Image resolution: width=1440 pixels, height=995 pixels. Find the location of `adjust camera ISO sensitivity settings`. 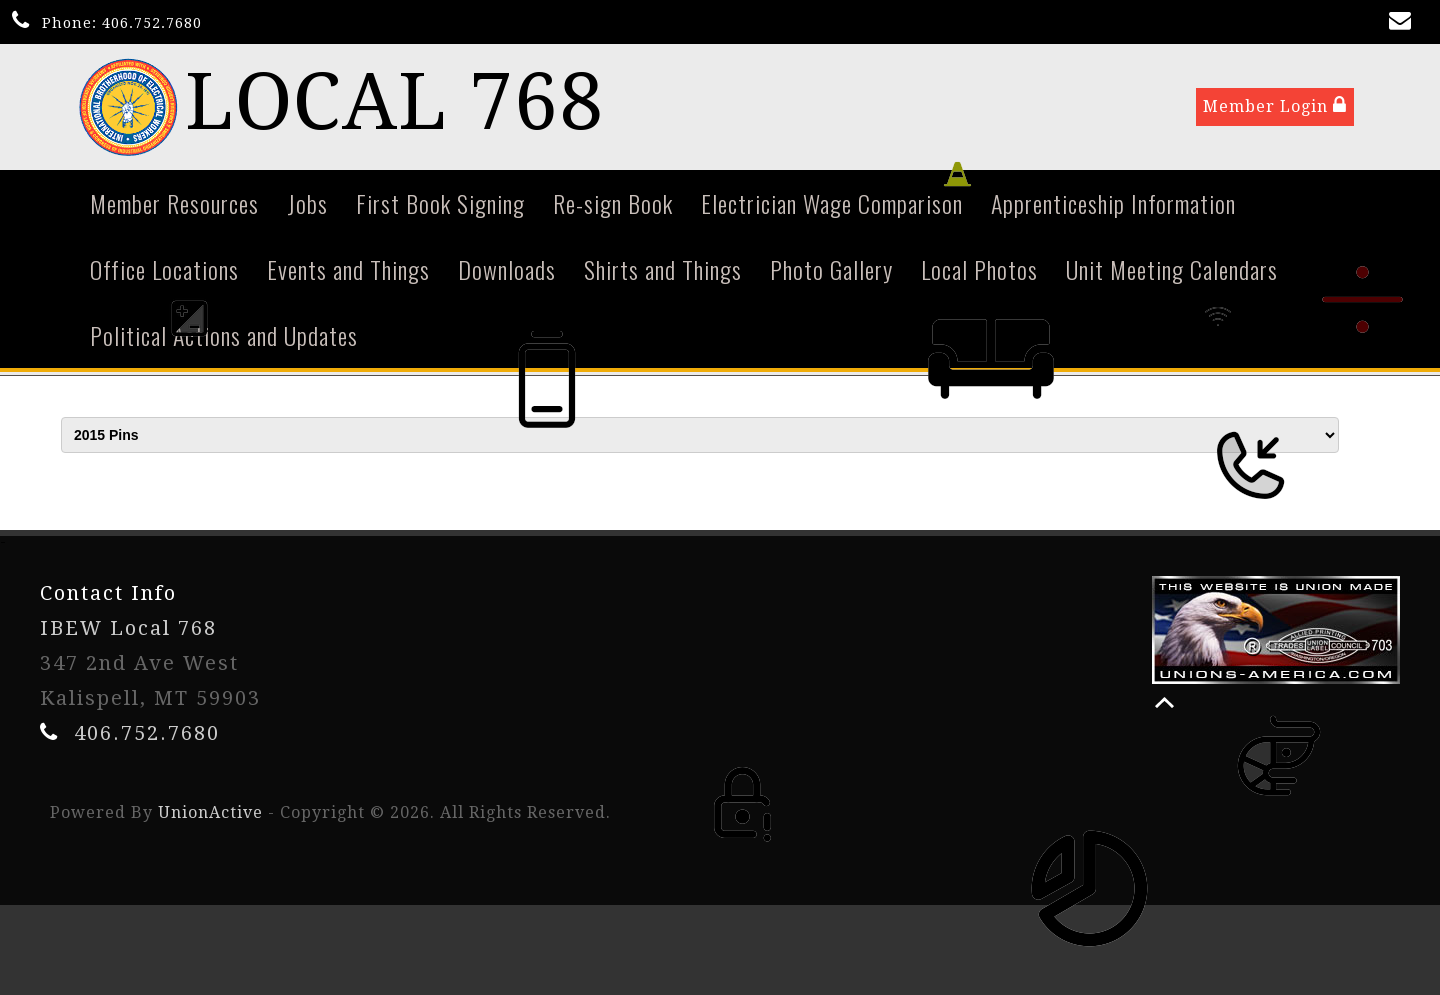

adjust camera ISO sensitivity settings is located at coordinates (189, 318).